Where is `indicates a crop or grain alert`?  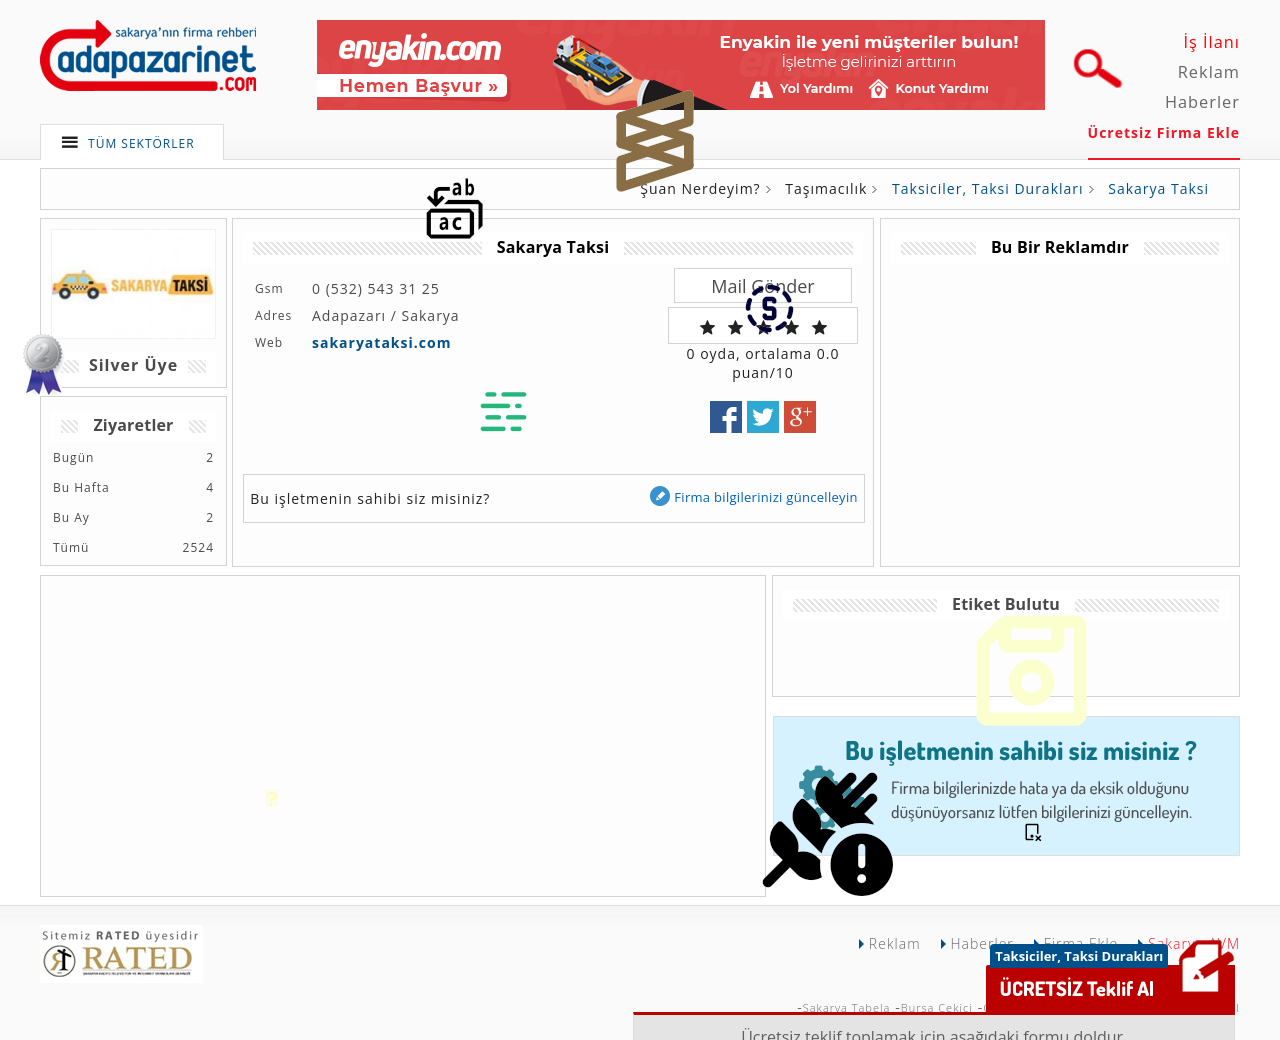
indicates a crop or grain alert is located at coordinates (823, 826).